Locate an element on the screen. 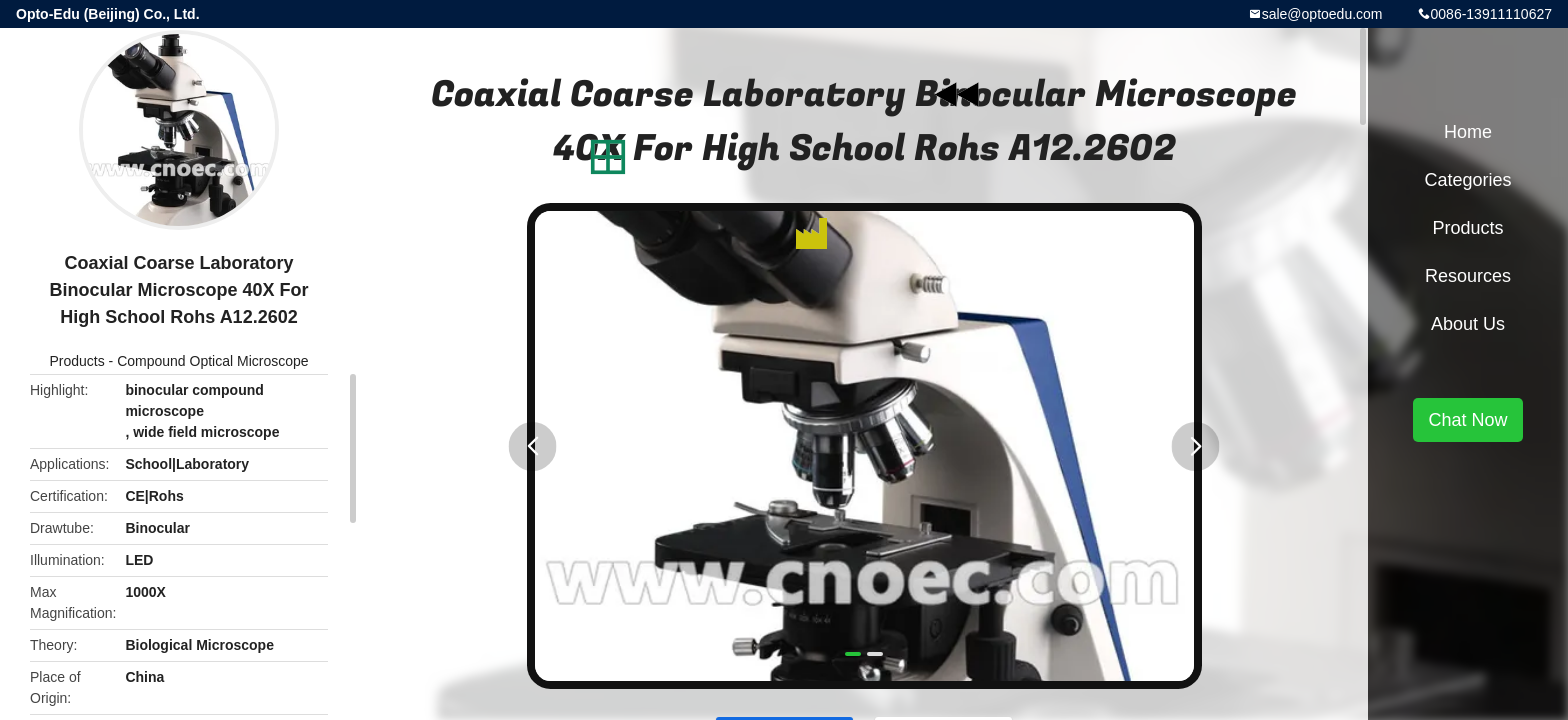  view manufacturing or production settings is located at coordinates (811, 233).